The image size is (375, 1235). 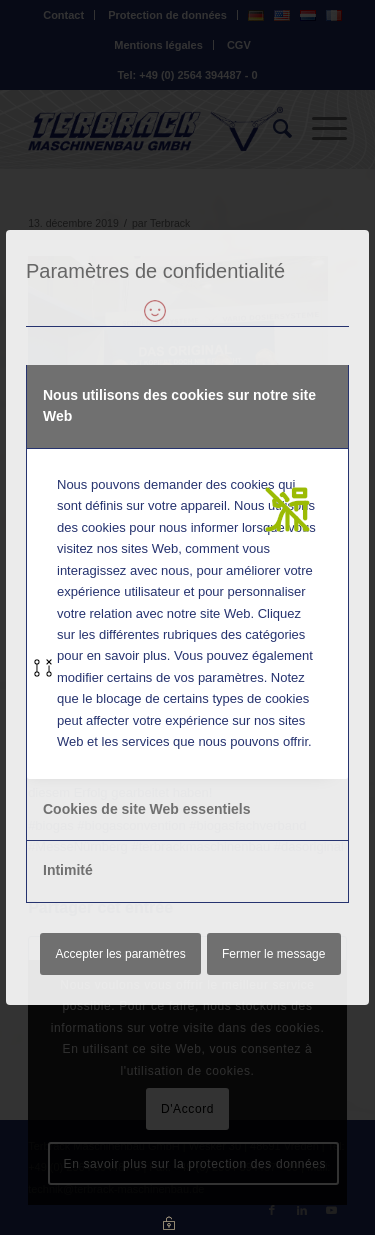 What do you see at coordinates (155, 311) in the screenshot?
I see `add an emoji or reaction` at bounding box center [155, 311].